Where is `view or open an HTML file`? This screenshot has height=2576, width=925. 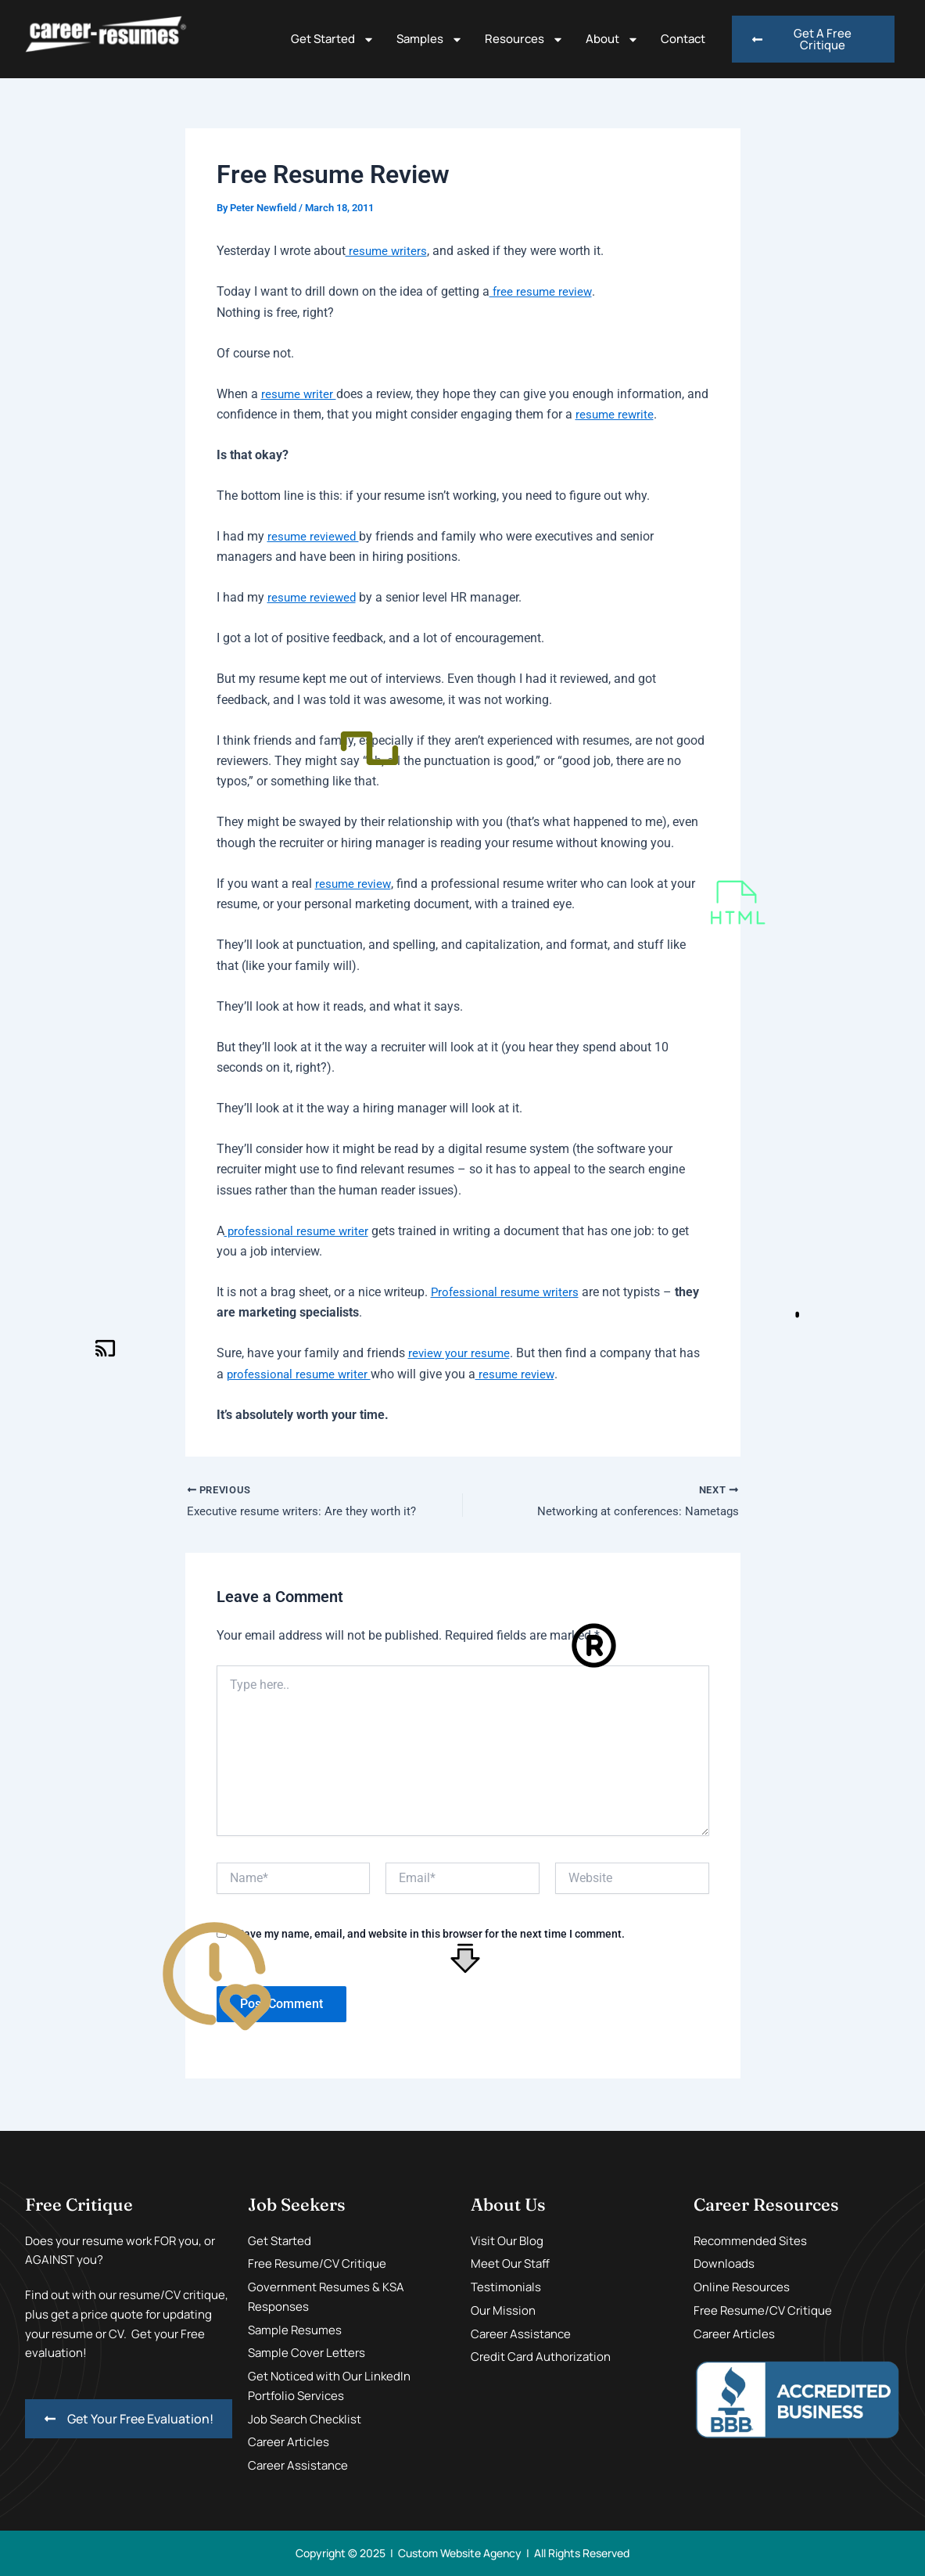 view or open an HTML file is located at coordinates (737, 904).